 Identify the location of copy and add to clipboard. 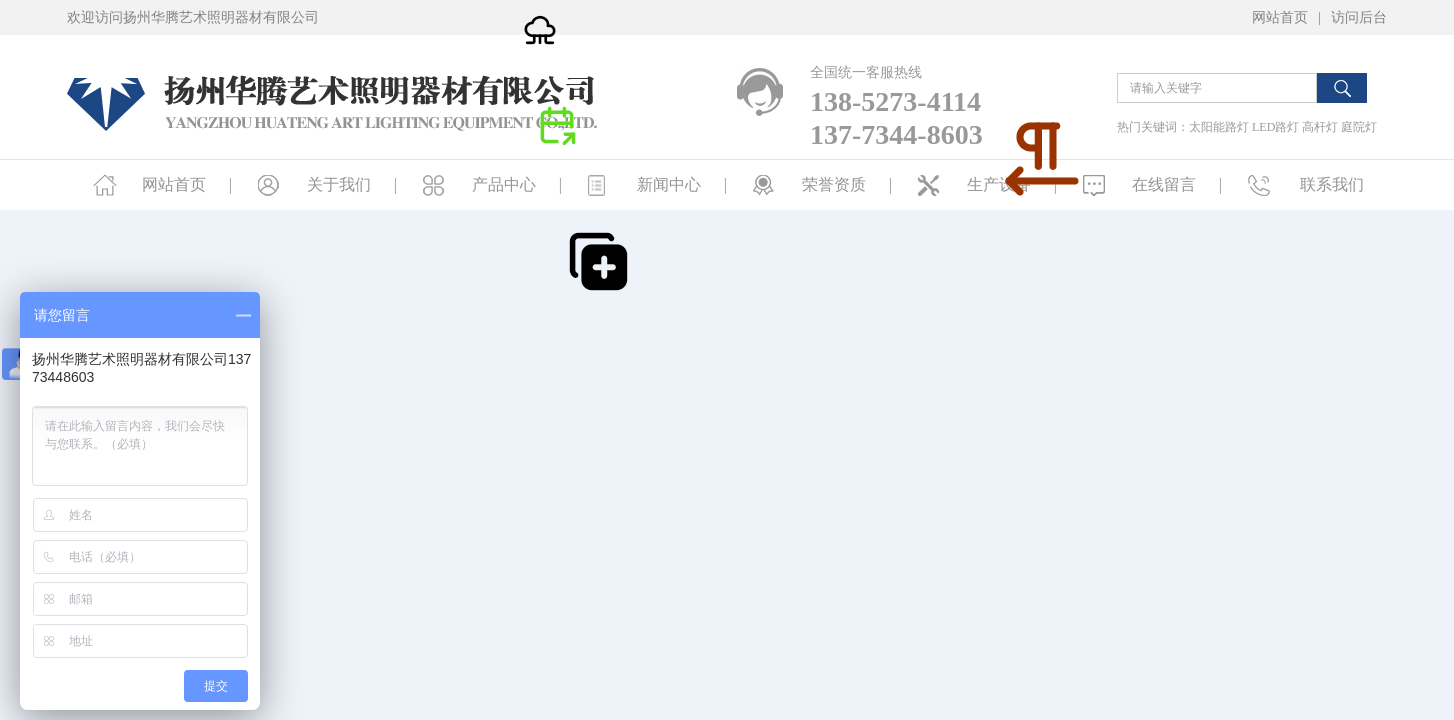
(598, 261).